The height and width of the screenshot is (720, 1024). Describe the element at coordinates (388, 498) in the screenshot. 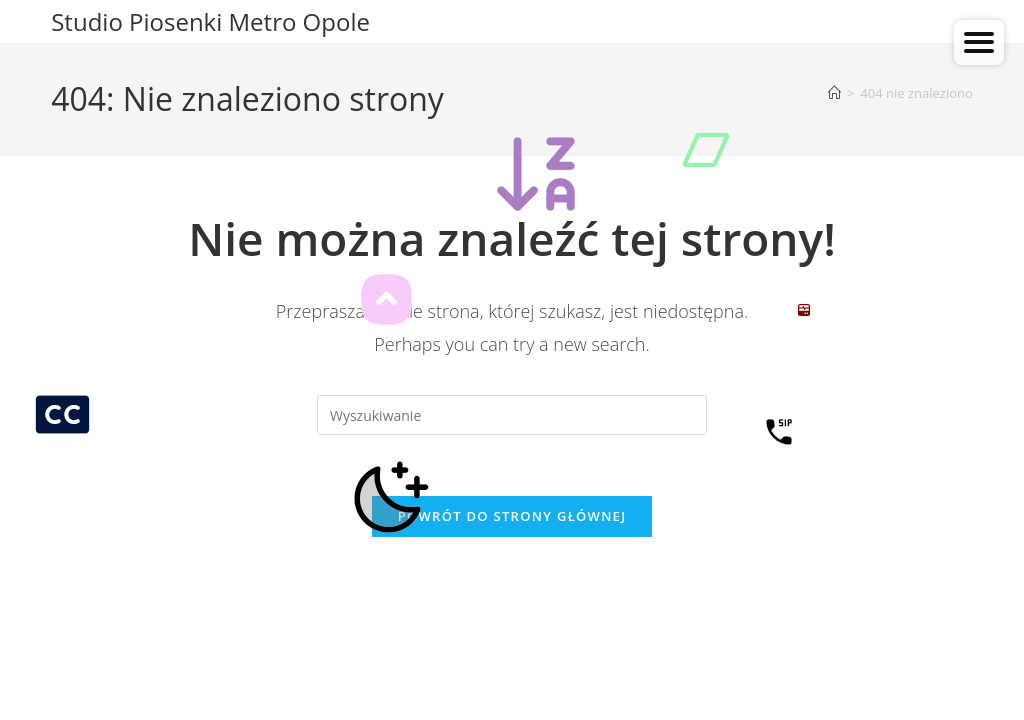

I see `toggle dark mode or night theme` at that location.